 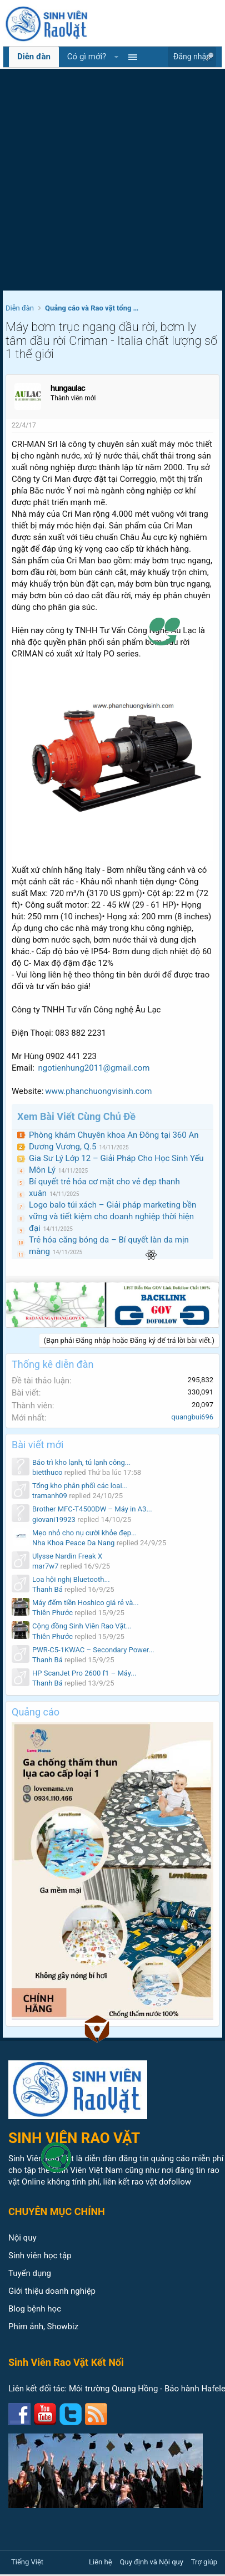 What do you see at coordinates (164, 632) in the screenshot?
I see `open the iFood delivery app` at bounding box center [164, 632].